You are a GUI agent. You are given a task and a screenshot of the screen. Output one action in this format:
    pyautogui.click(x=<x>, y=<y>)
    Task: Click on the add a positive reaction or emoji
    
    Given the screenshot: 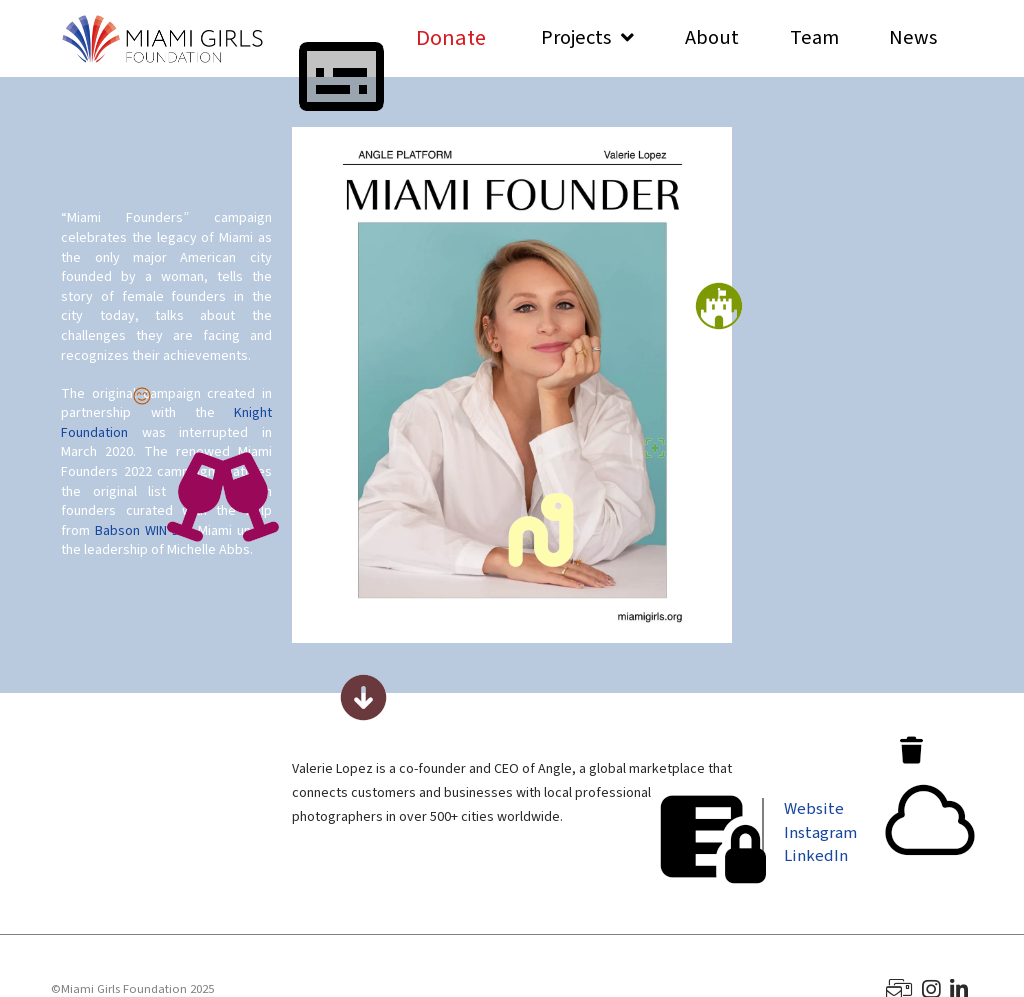 What is the action you would take?
    pyautogui.click(x=142, y=396)
    